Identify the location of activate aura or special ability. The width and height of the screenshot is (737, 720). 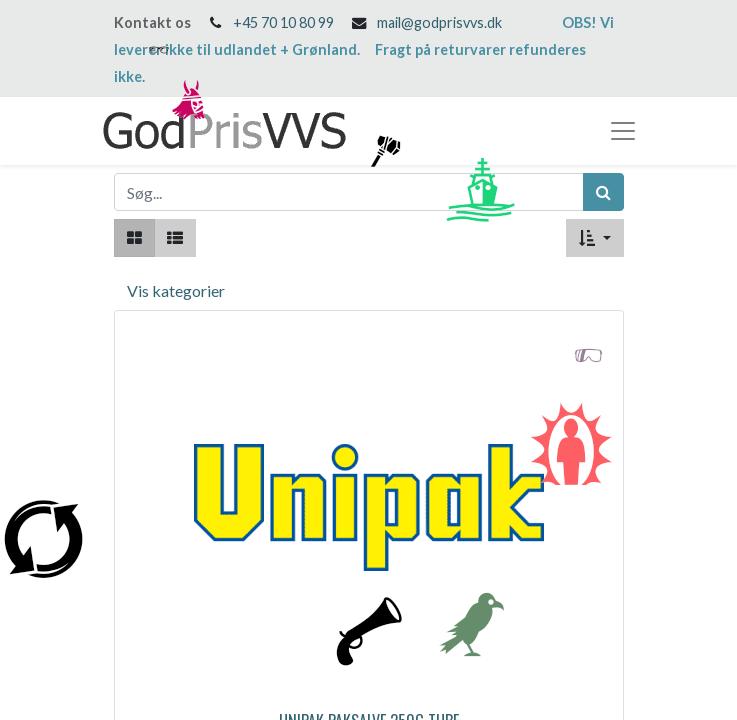
(571, 444).